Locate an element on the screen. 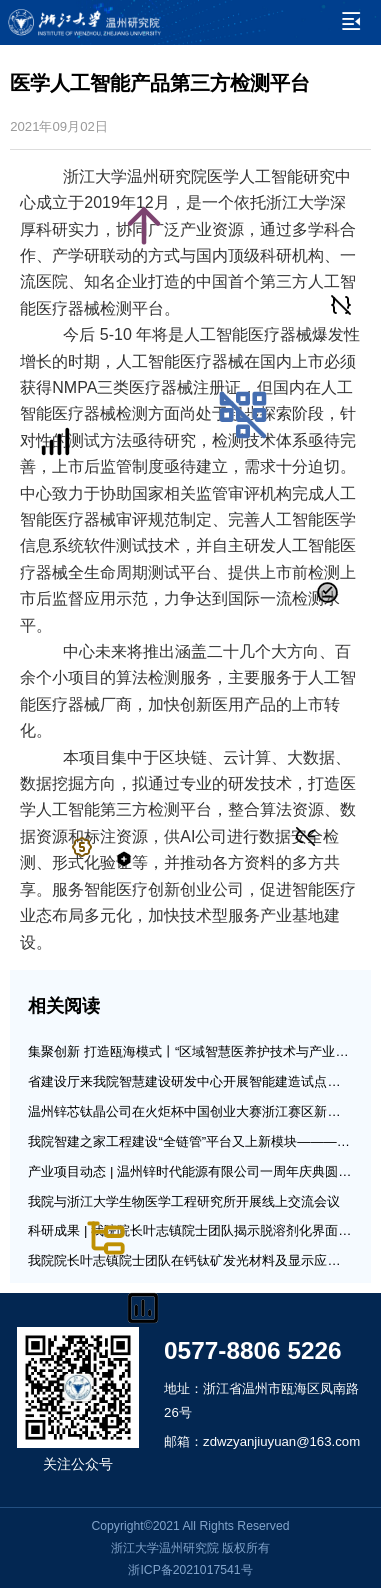  add a new item or module is located at coordinates (124, 859).